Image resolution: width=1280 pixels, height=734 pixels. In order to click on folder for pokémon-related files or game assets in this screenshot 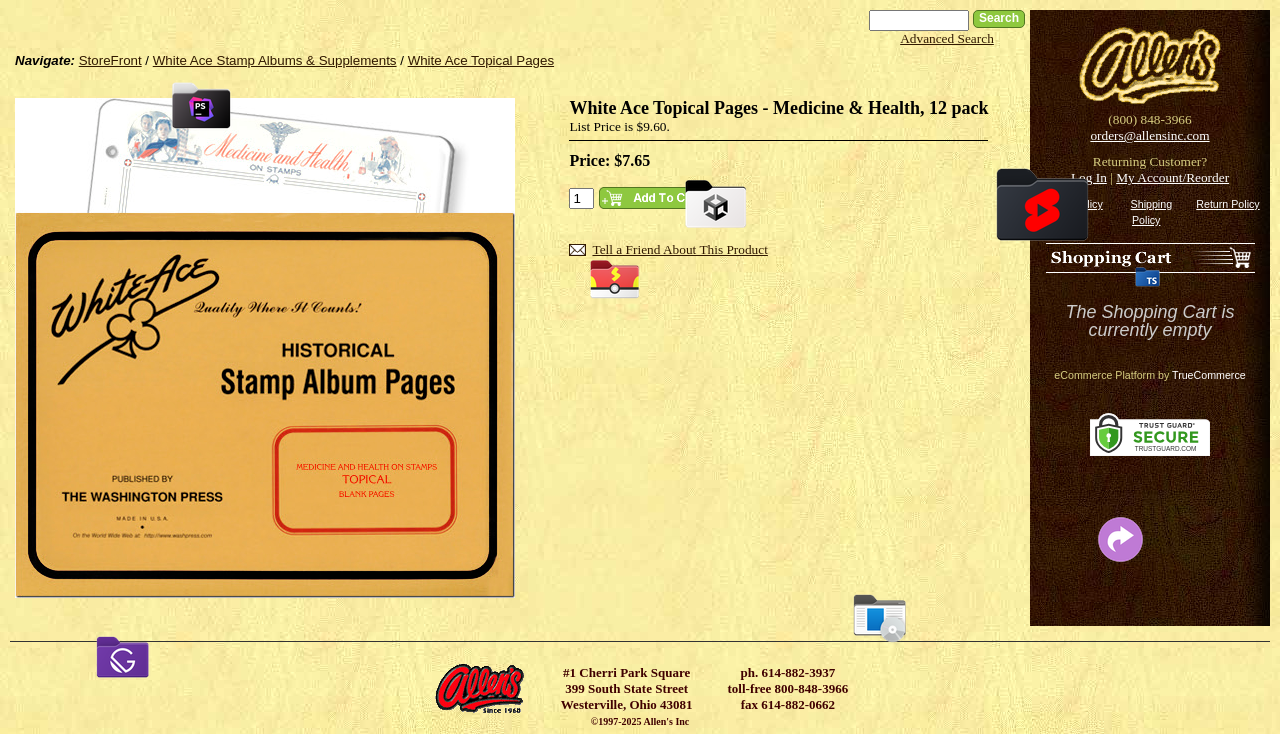, I will do `click(614, 280)`.